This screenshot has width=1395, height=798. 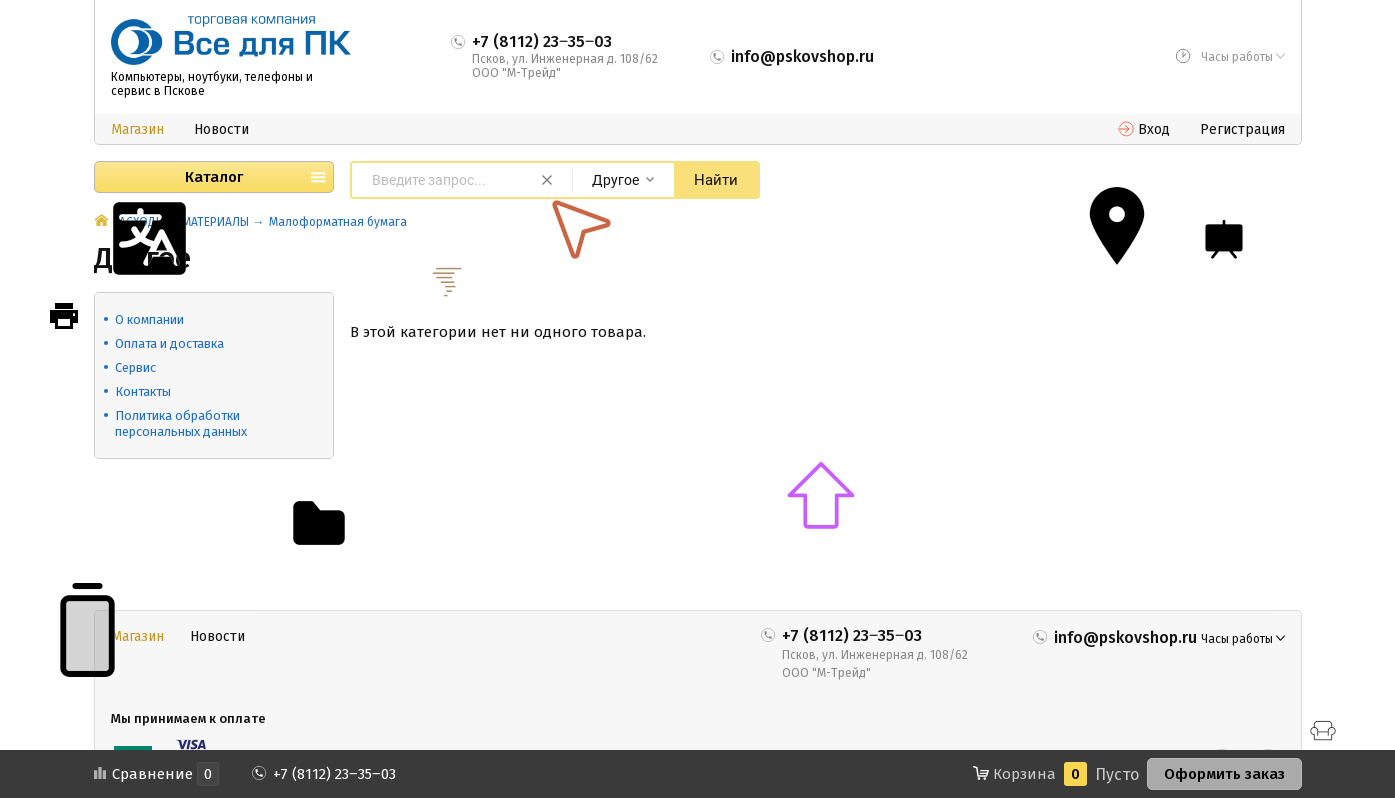 What do you see at coordinates (447, 281) in the screenshot?
I see `indicates severe weather alert or tornado warning` at bounding box center [447, 281].